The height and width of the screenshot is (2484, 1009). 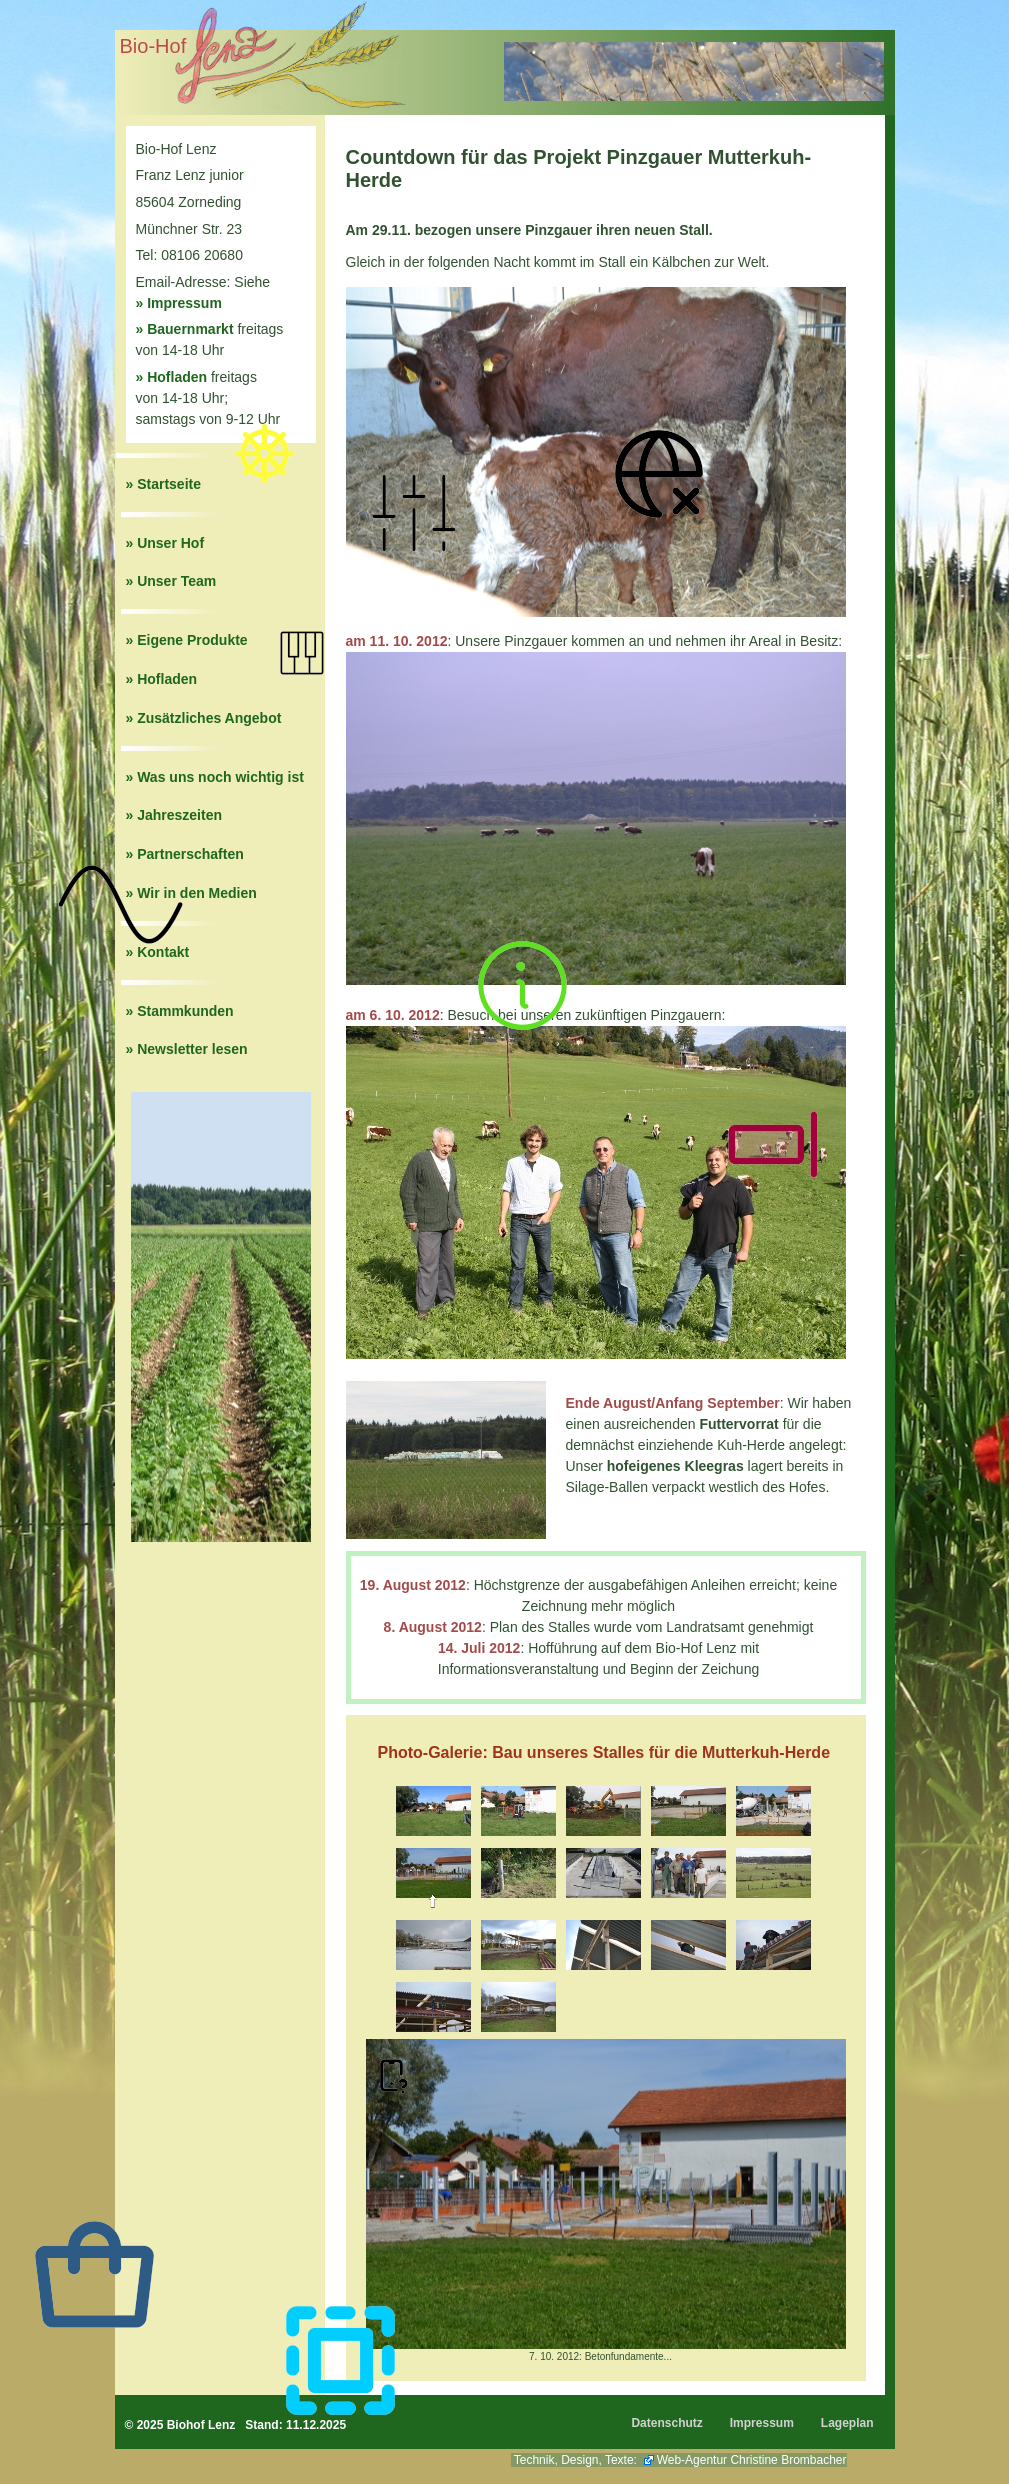 I want to click on no internet connection, so click(x=659, y=474).